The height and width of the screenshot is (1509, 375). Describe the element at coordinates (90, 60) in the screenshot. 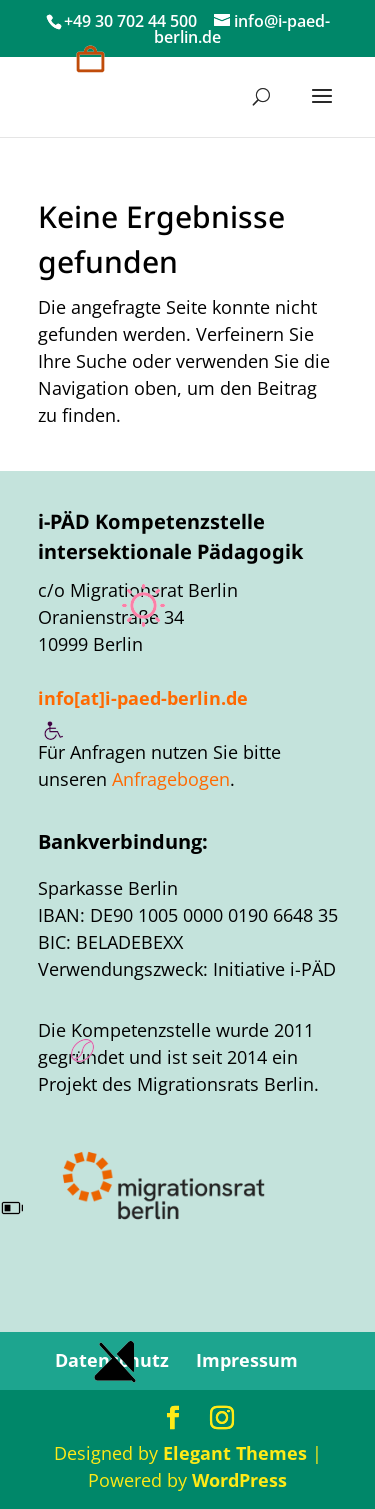

I see `view your shopping bag` at that location.